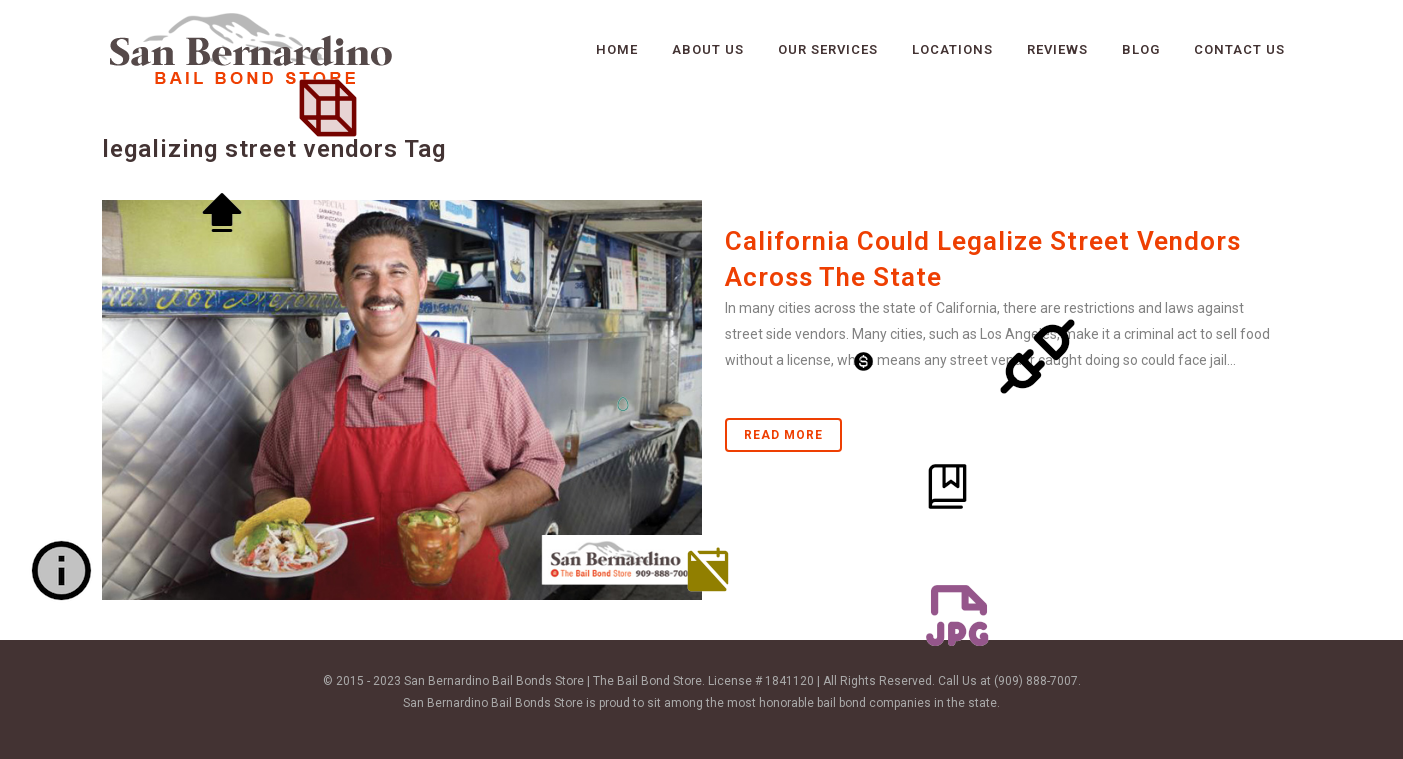 The image size is (1403, 759). Describe the element at coordinates (959, 618) in the screenshot. I see `view or open a JPG image file` at that location.